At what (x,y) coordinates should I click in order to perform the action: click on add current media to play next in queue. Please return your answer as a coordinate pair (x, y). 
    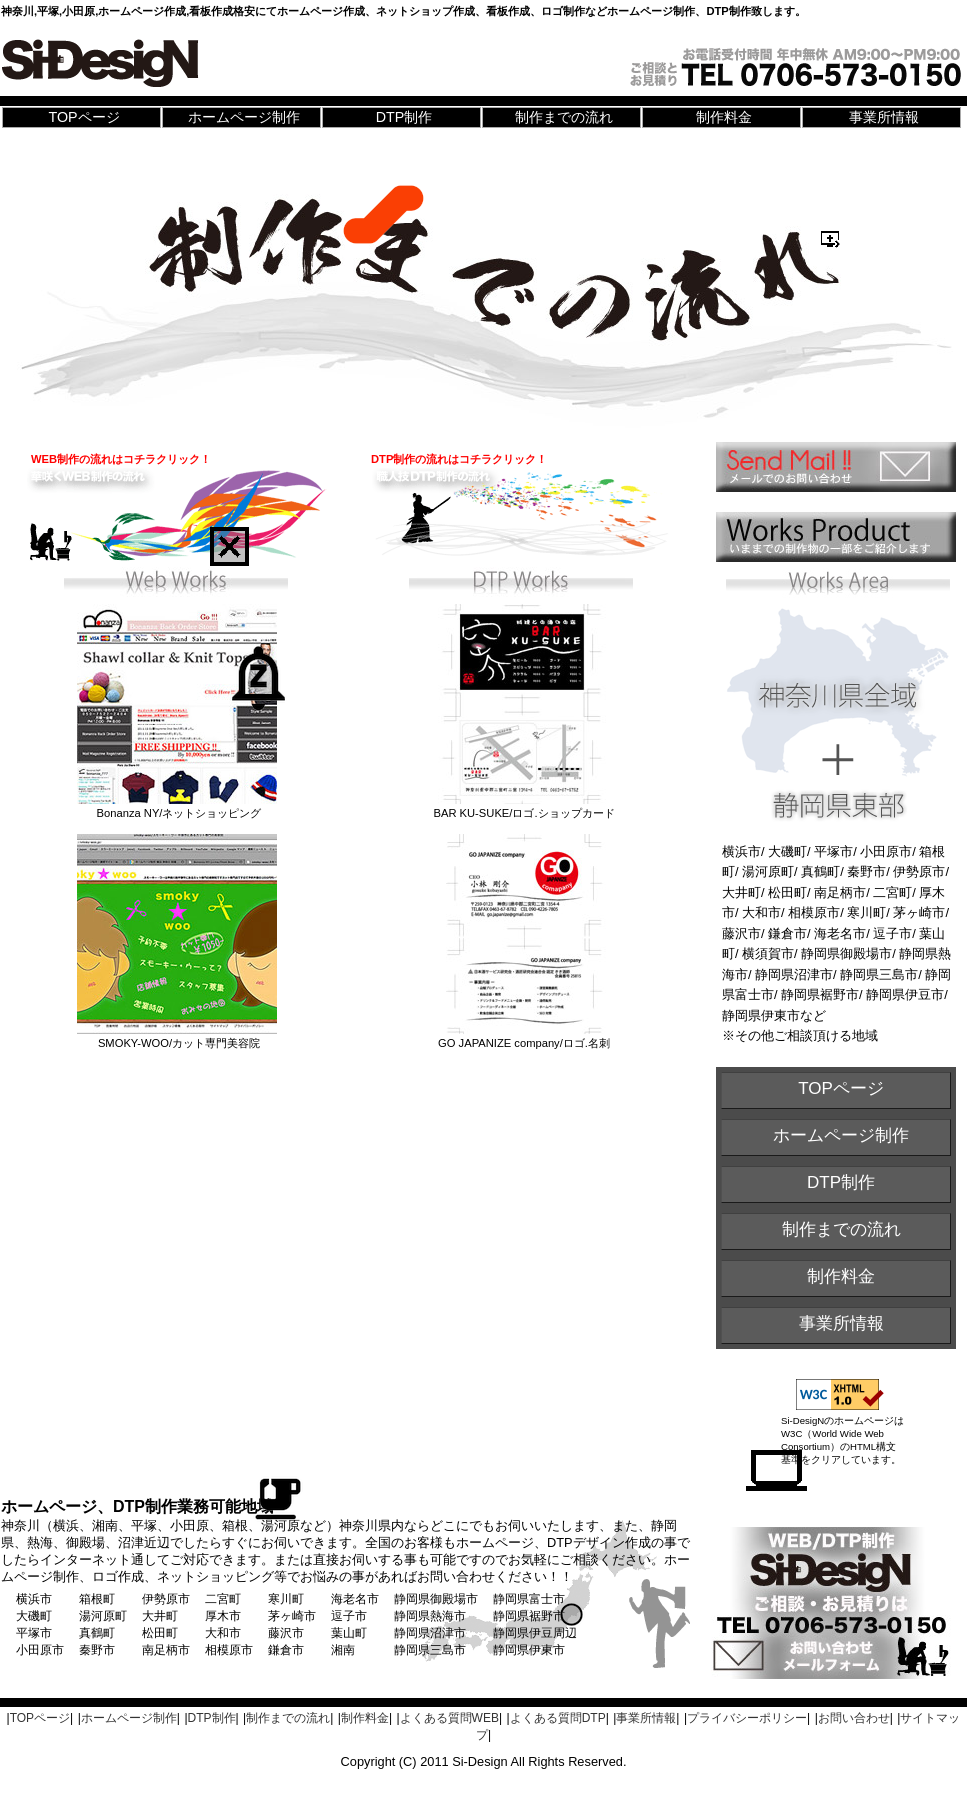
    Looking at the image, I should click on (830, 239).